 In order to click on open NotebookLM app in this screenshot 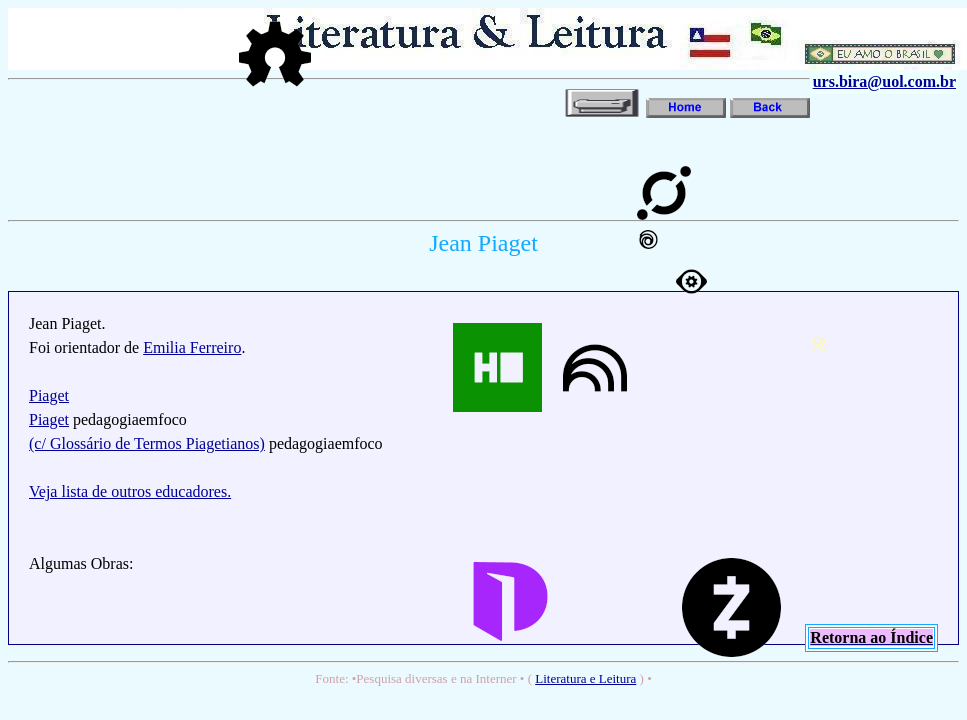, I will do `click(595, 368)`.